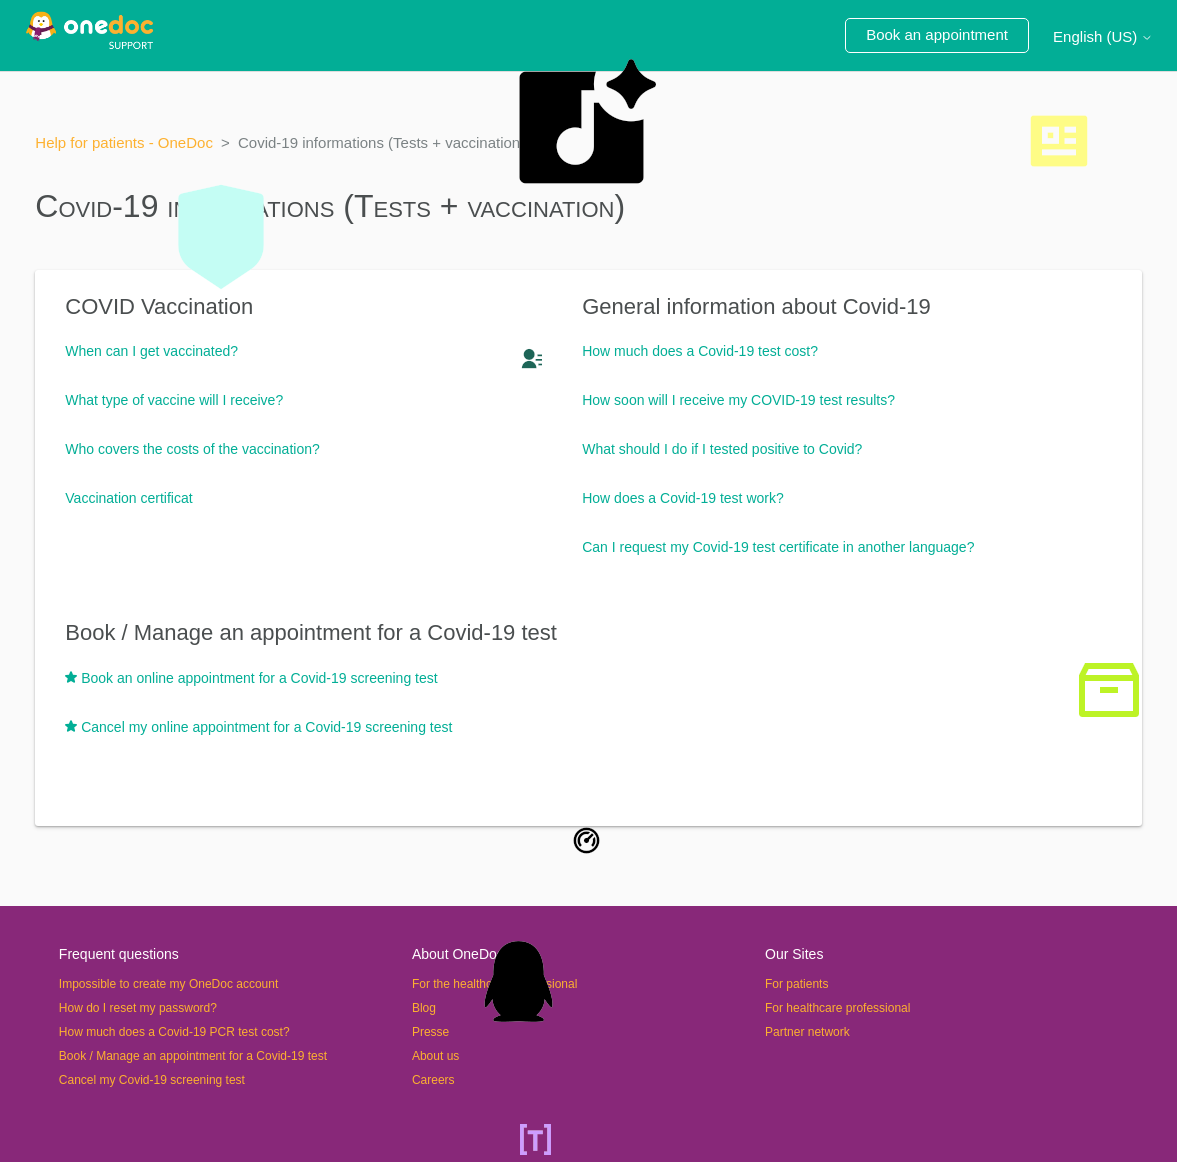 The height and width of the screenshot is (1162, 1177). Describe the element at coordinates (531, 359) in the screenshot. I see `access your contacts list` at that location.